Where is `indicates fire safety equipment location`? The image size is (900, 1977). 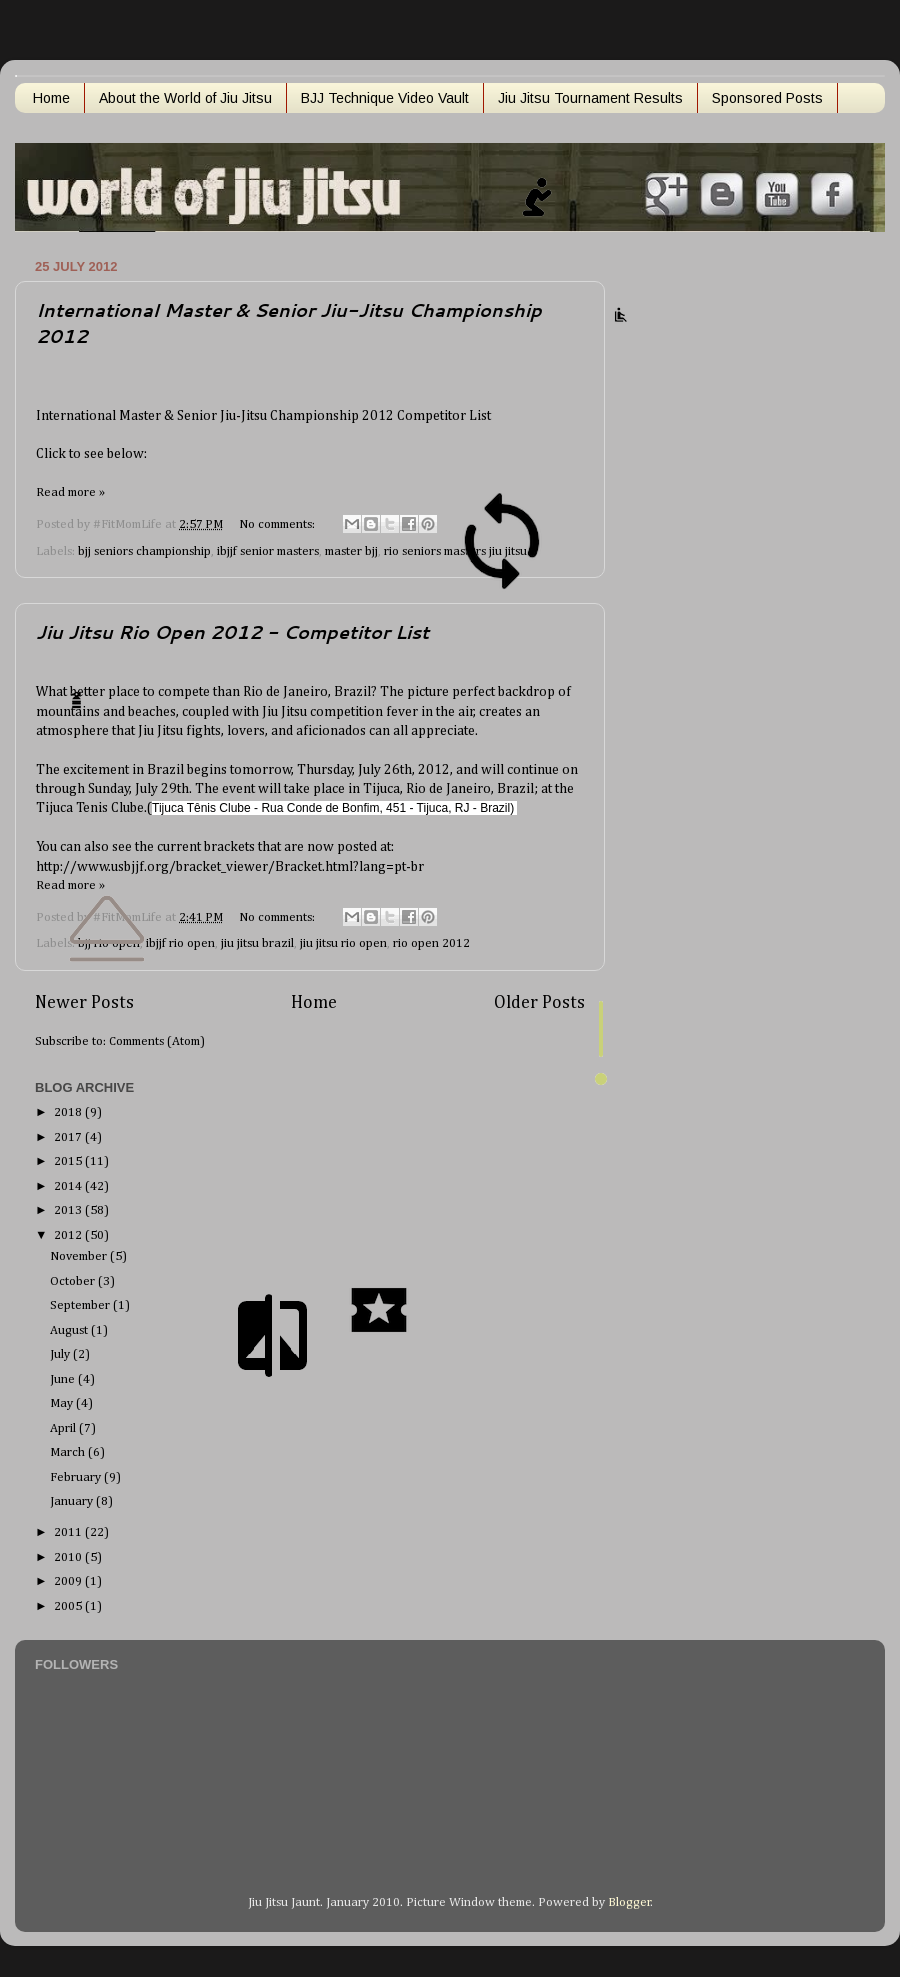
indicates fire safety equipment location is located at coordinates (76, 699).